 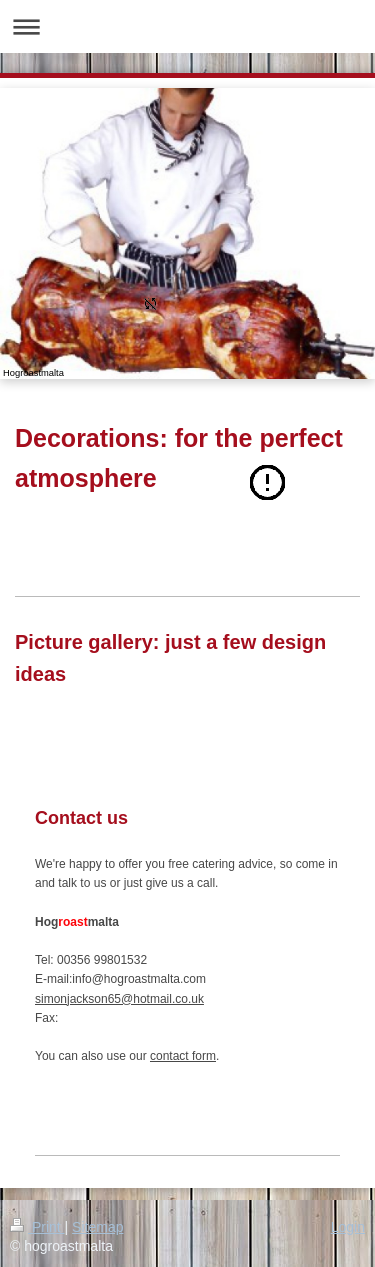 I want to click on sync is currently disabled, so click(x=150, y=303).